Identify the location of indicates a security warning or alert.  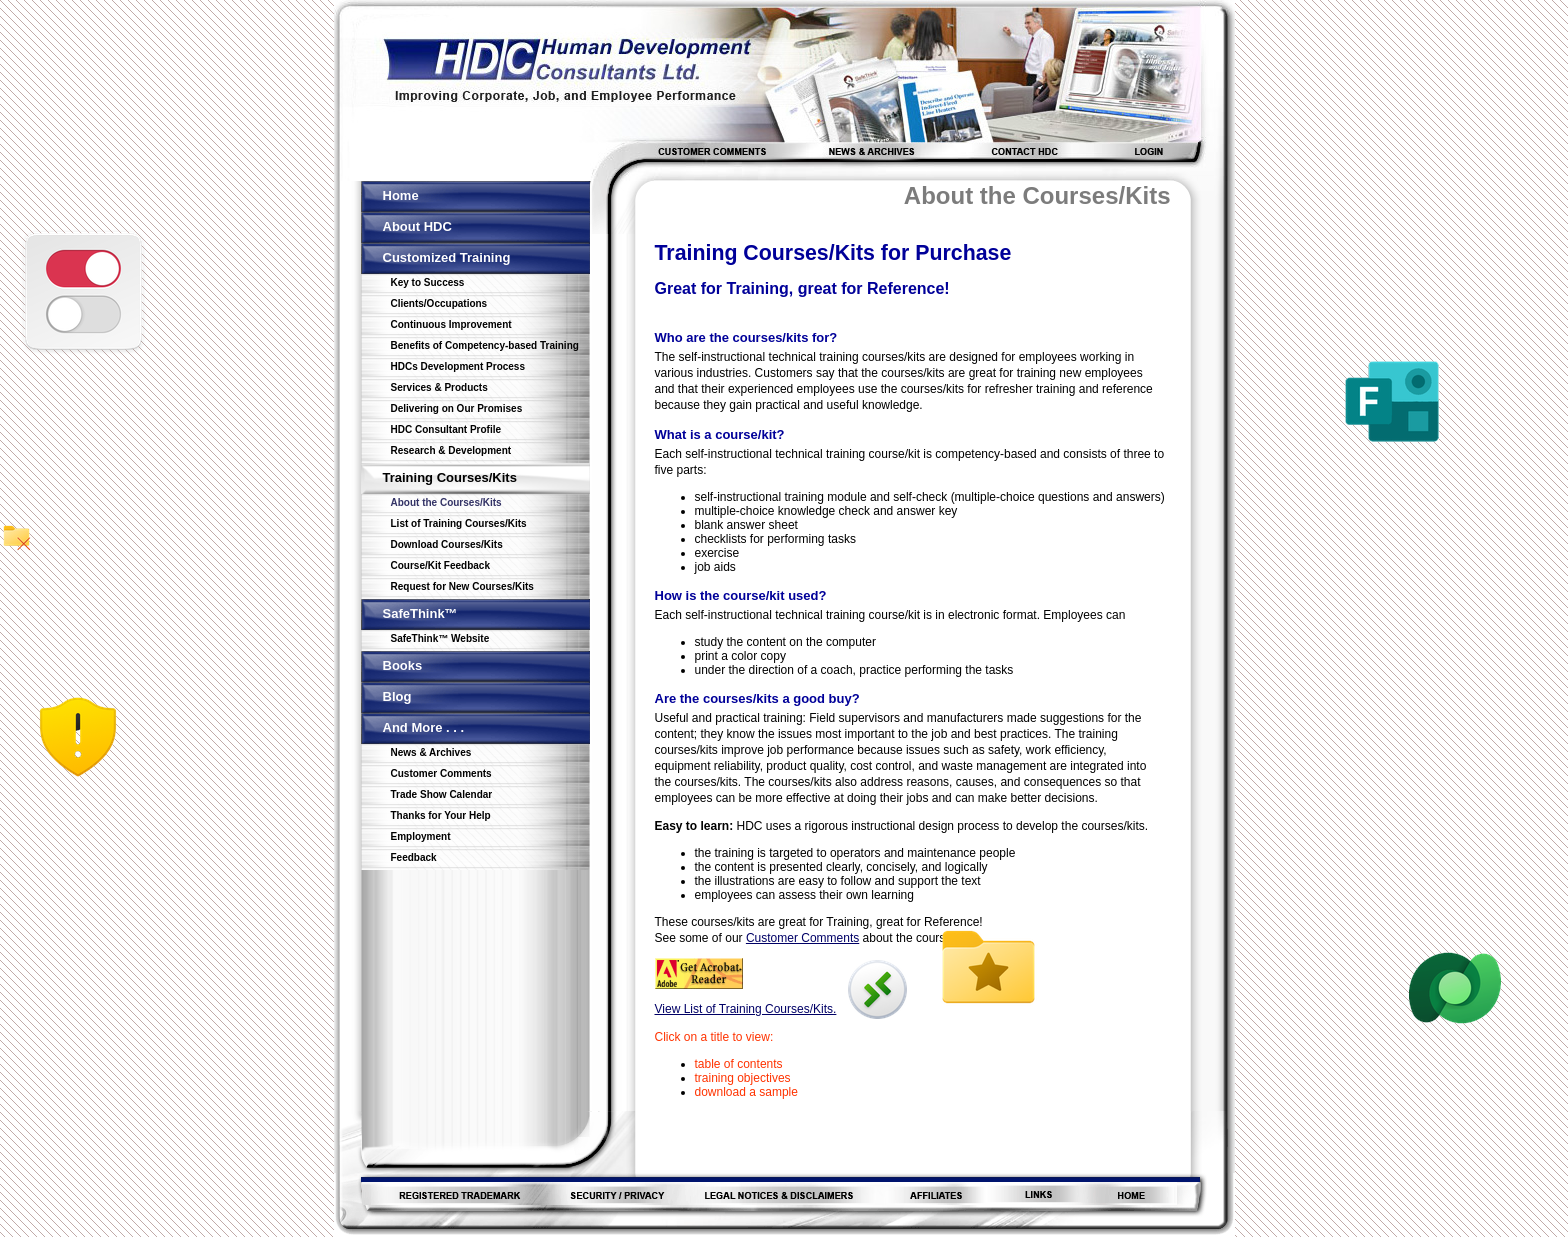
(78, 737).